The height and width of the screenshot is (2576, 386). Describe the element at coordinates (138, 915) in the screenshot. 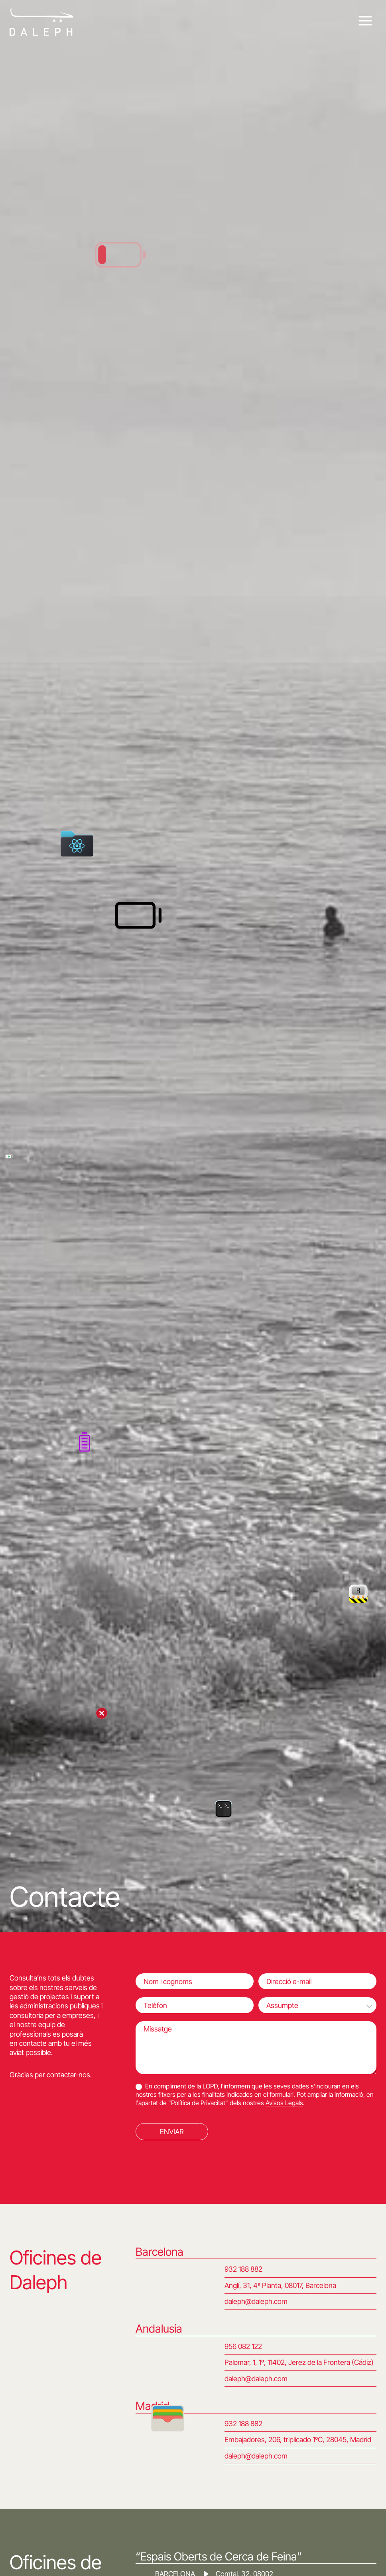

I see `indicates battery is empty or depleted` at that location.